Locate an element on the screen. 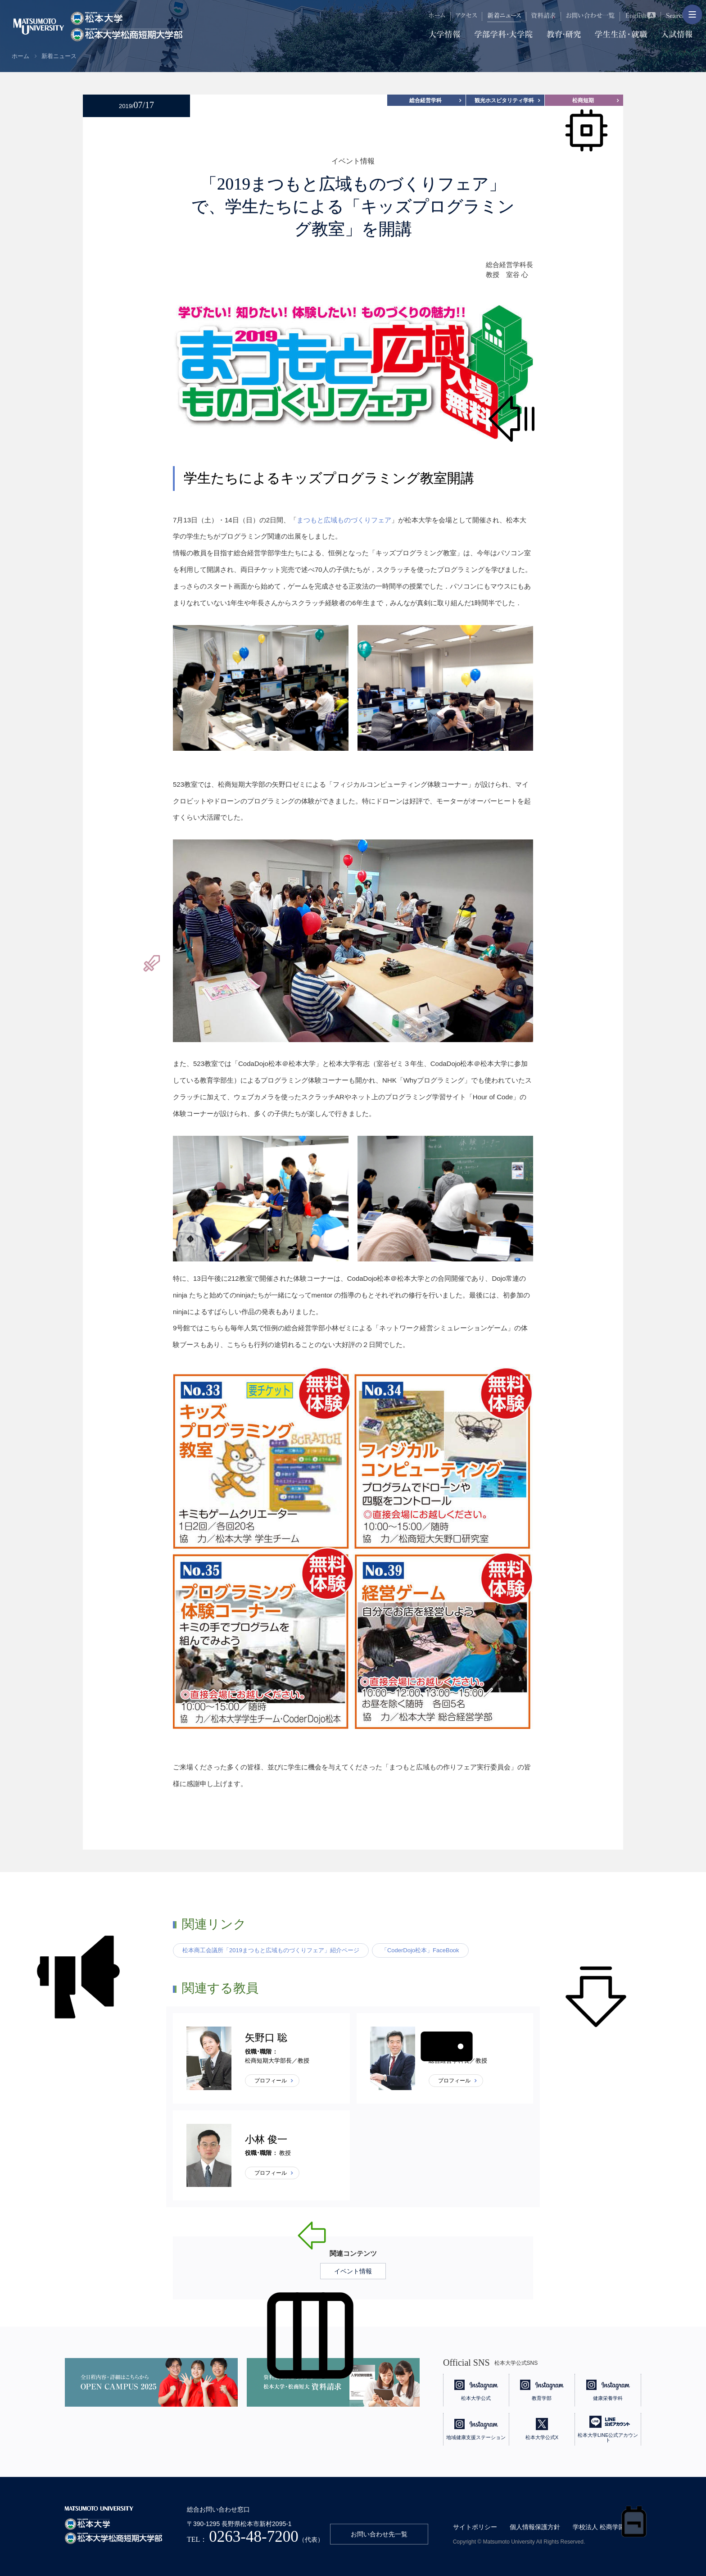  view system processor information is located at coordinates (586, 130).